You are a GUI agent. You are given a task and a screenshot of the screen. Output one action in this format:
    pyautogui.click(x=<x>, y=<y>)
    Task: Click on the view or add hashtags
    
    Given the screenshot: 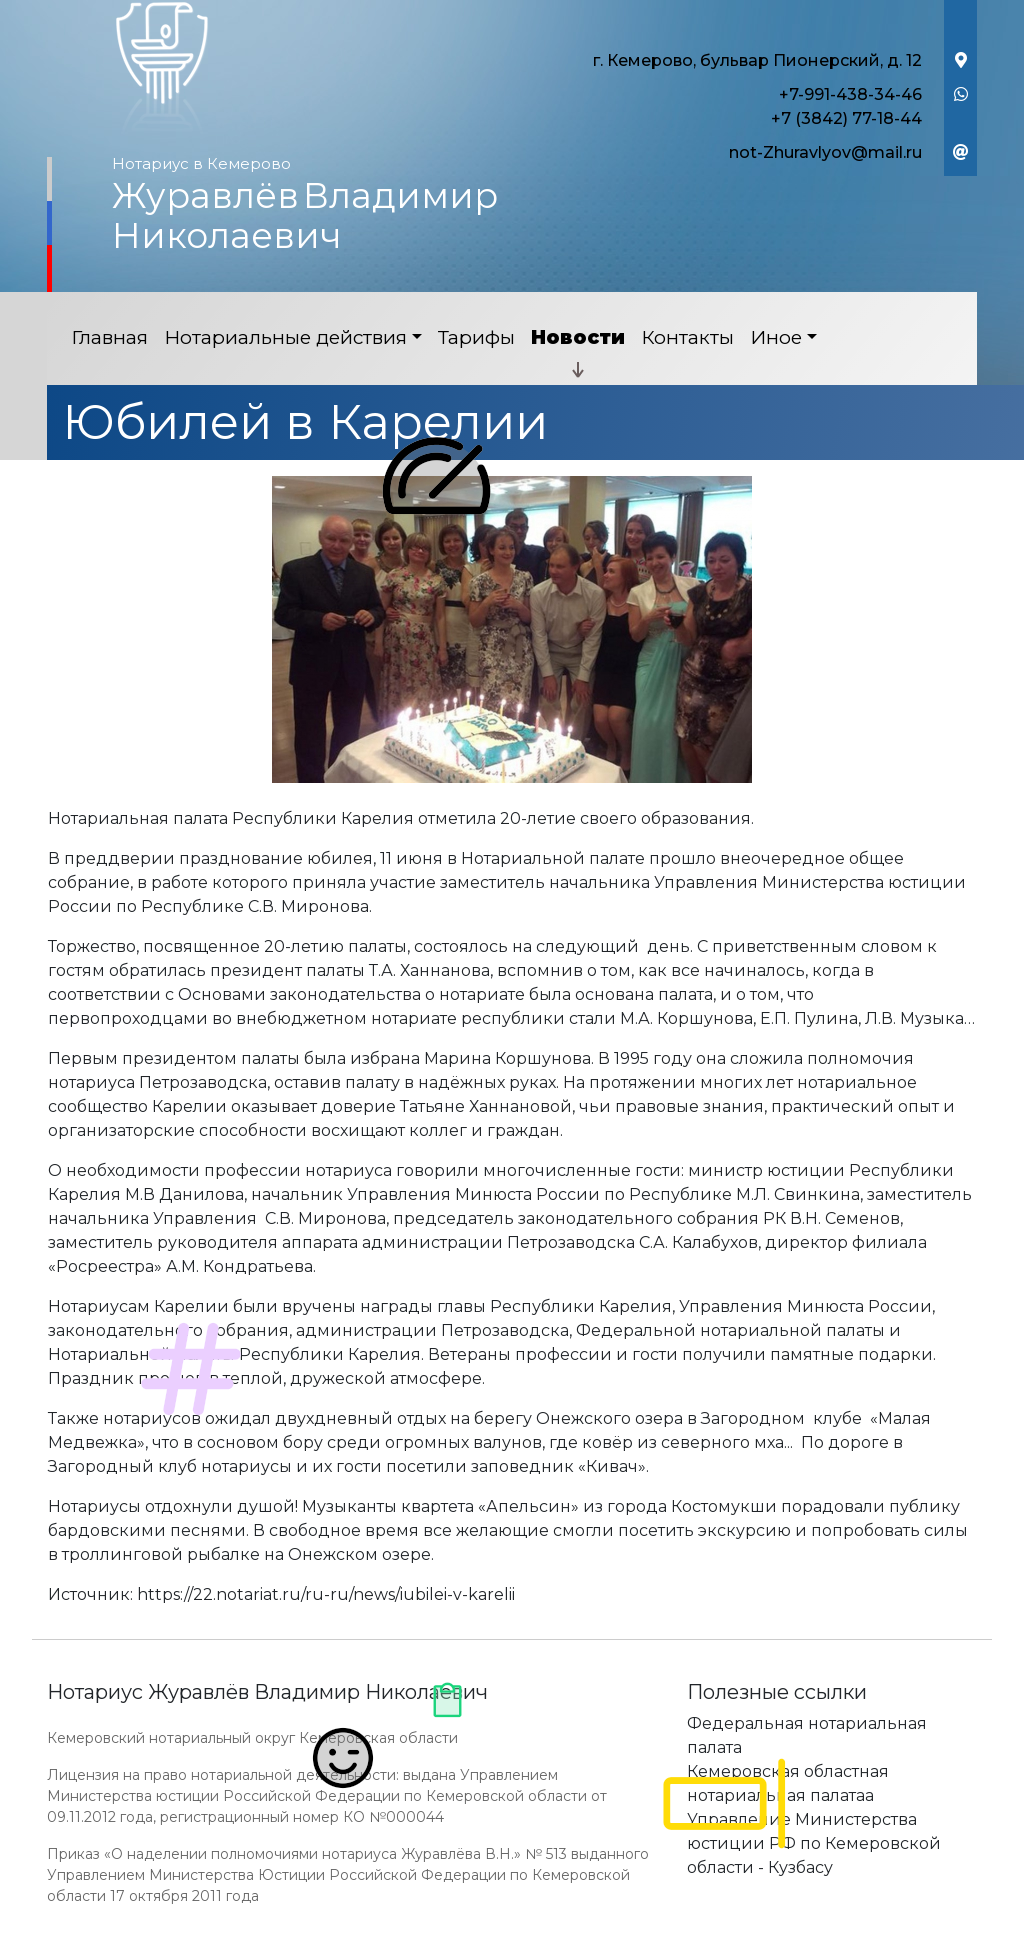 What is the action you would take?
    pyautogui.click(x=191, y=1369)
    